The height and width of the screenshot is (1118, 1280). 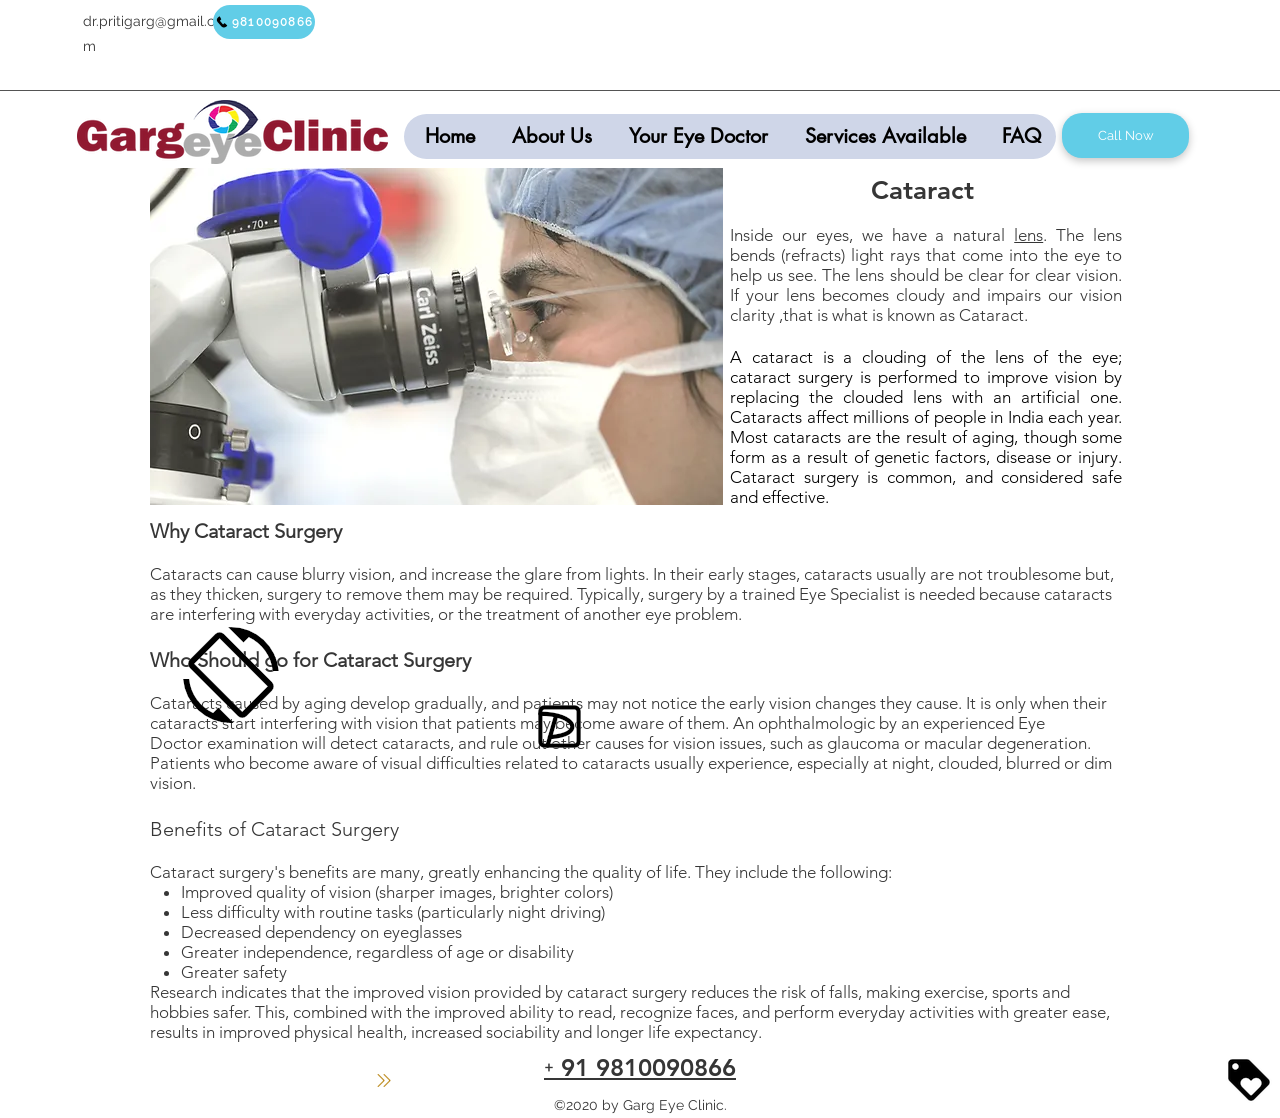 I want to click on skip forward or advance to next item, so click(x=383, y=1080).